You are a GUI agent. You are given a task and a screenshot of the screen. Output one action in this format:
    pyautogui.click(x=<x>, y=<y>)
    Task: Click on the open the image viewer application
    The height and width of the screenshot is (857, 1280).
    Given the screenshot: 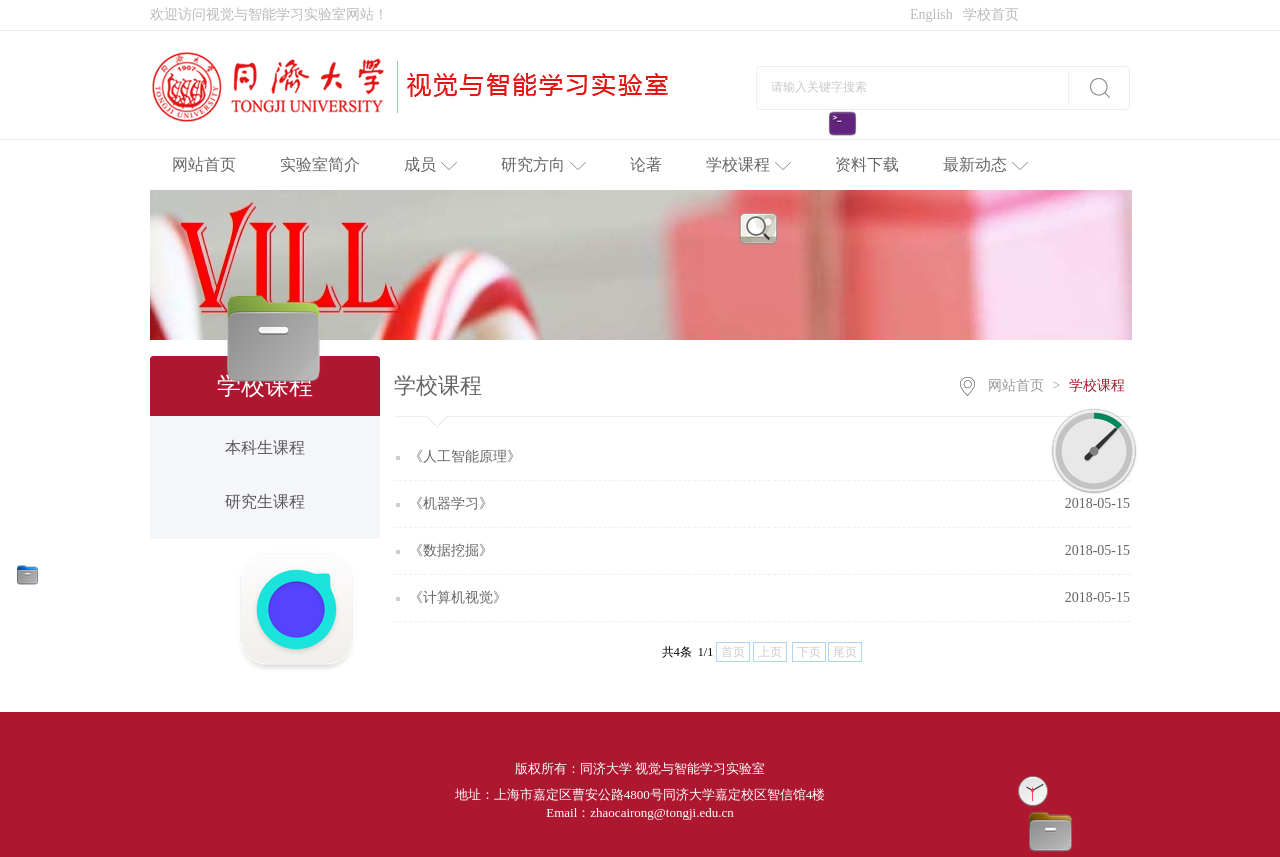 What is the action you would take?
    pyautogui.click(x=758, y=228)
    